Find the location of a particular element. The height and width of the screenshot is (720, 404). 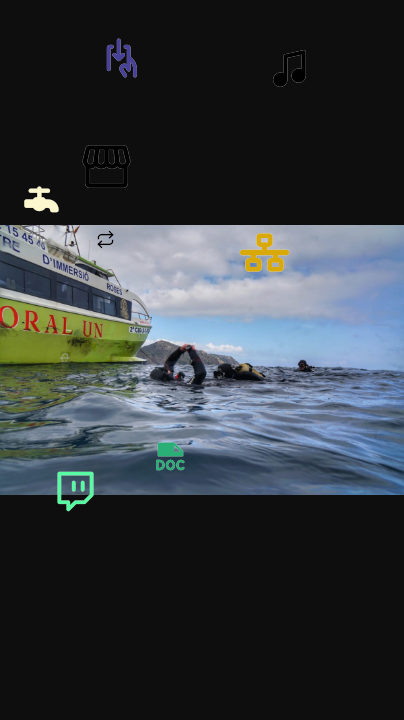

withdraw funds or cash out is located at coordinates (120, 58).